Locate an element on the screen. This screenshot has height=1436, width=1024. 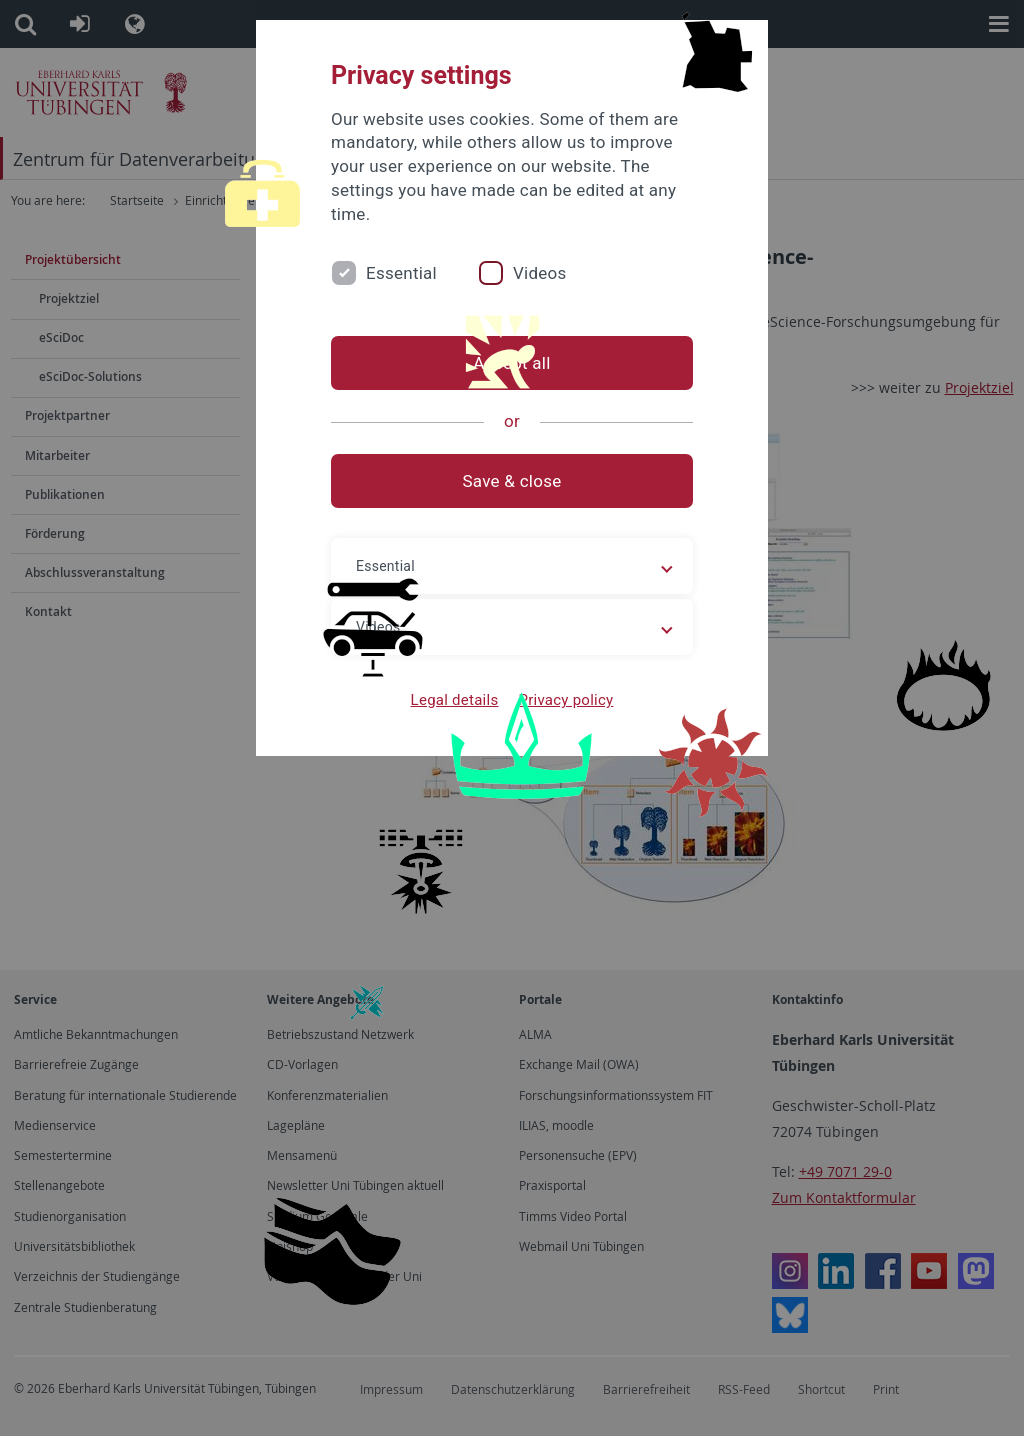
access satellite communication features is located at coordinates (421, 871).